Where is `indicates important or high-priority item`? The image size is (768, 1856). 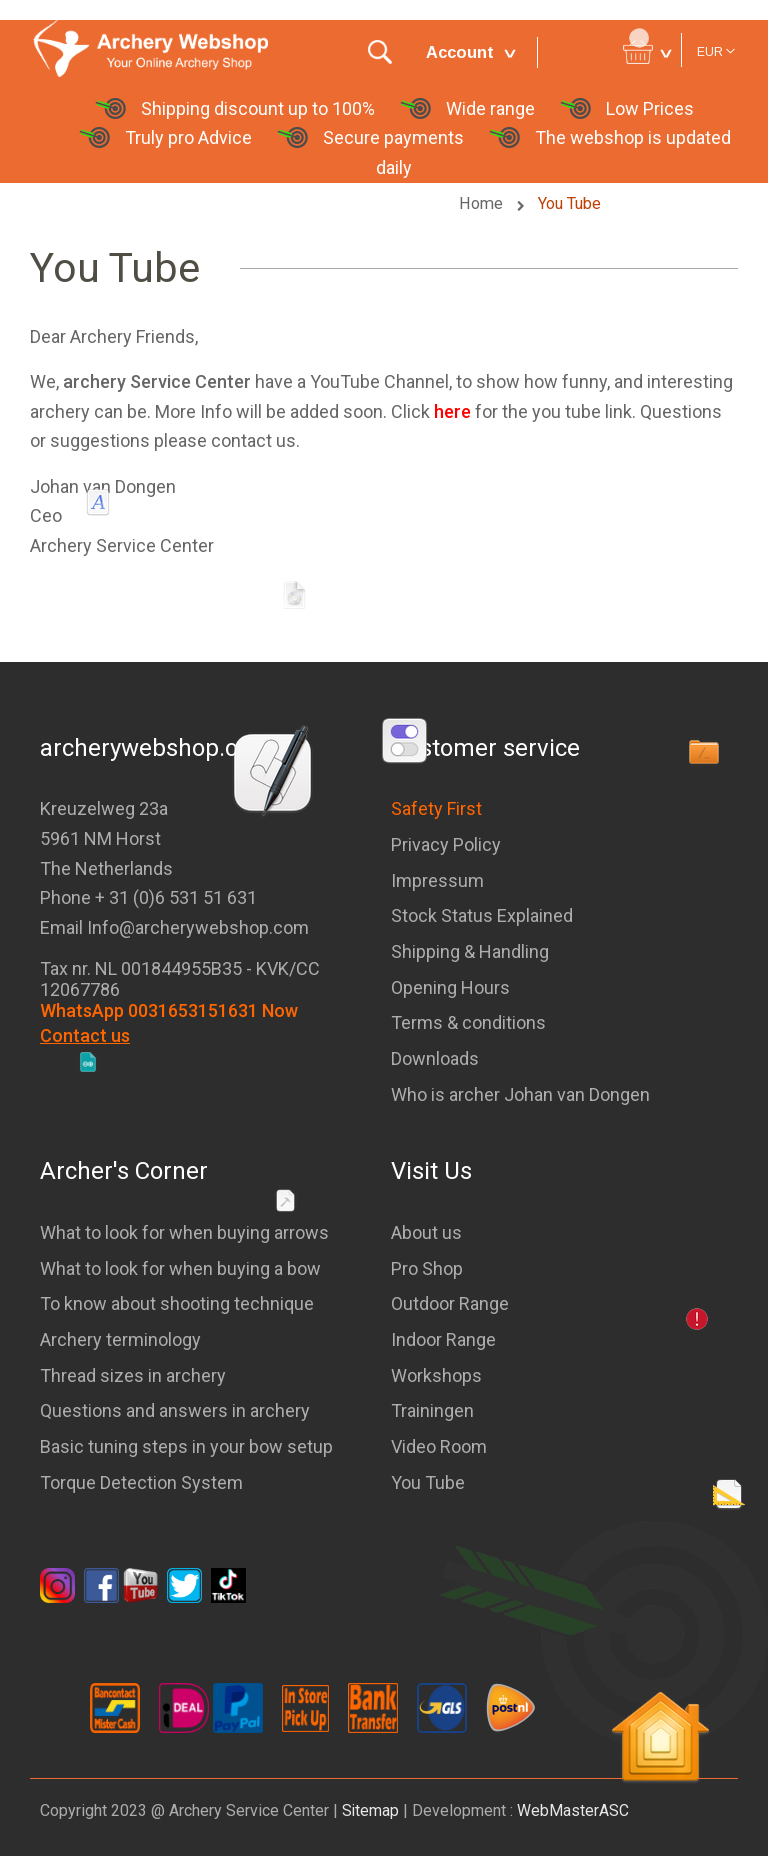
indicates important or high-priority item is located at coordinates (697, 1319).